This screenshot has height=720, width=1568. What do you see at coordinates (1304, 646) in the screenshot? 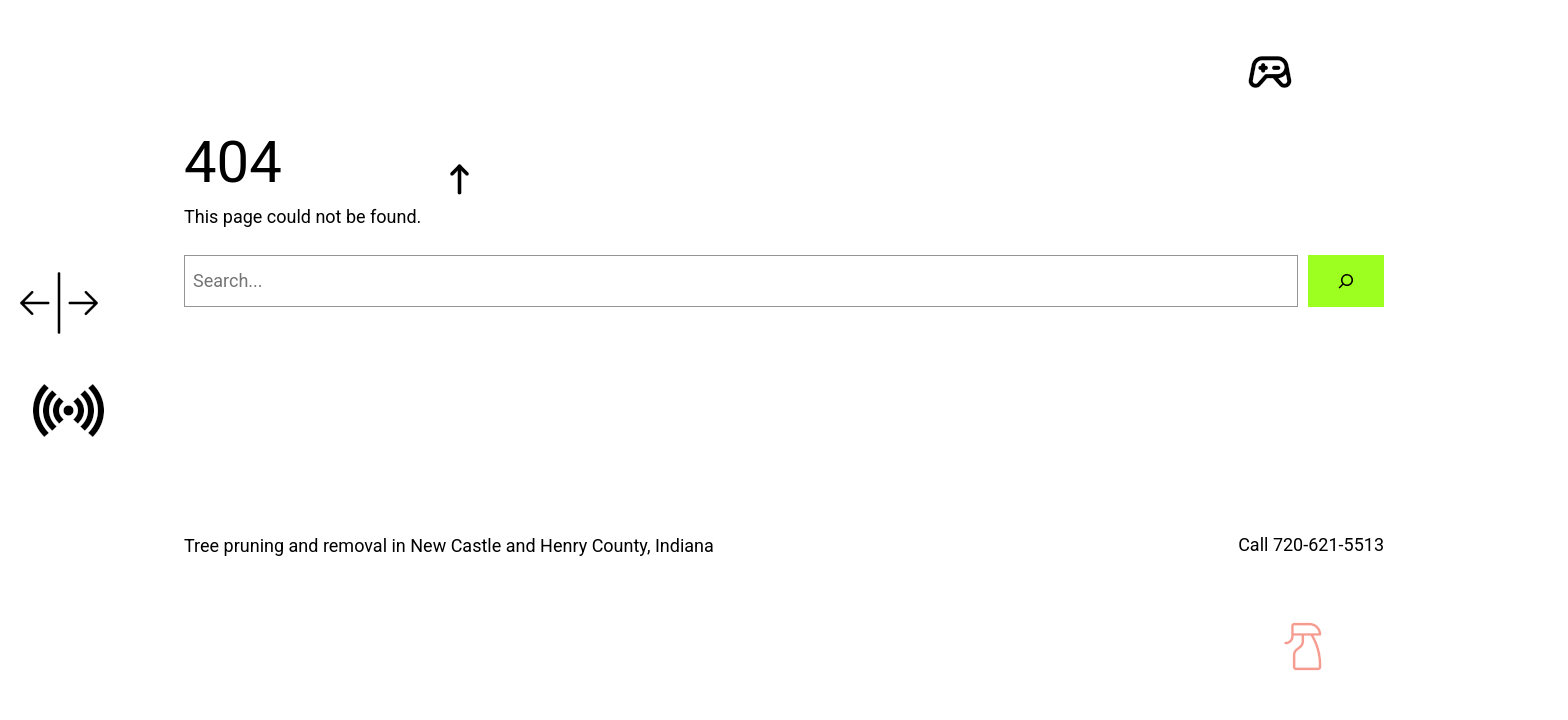
I see `access cleaning or maintenance tools` at bounding box center [1304, 646].